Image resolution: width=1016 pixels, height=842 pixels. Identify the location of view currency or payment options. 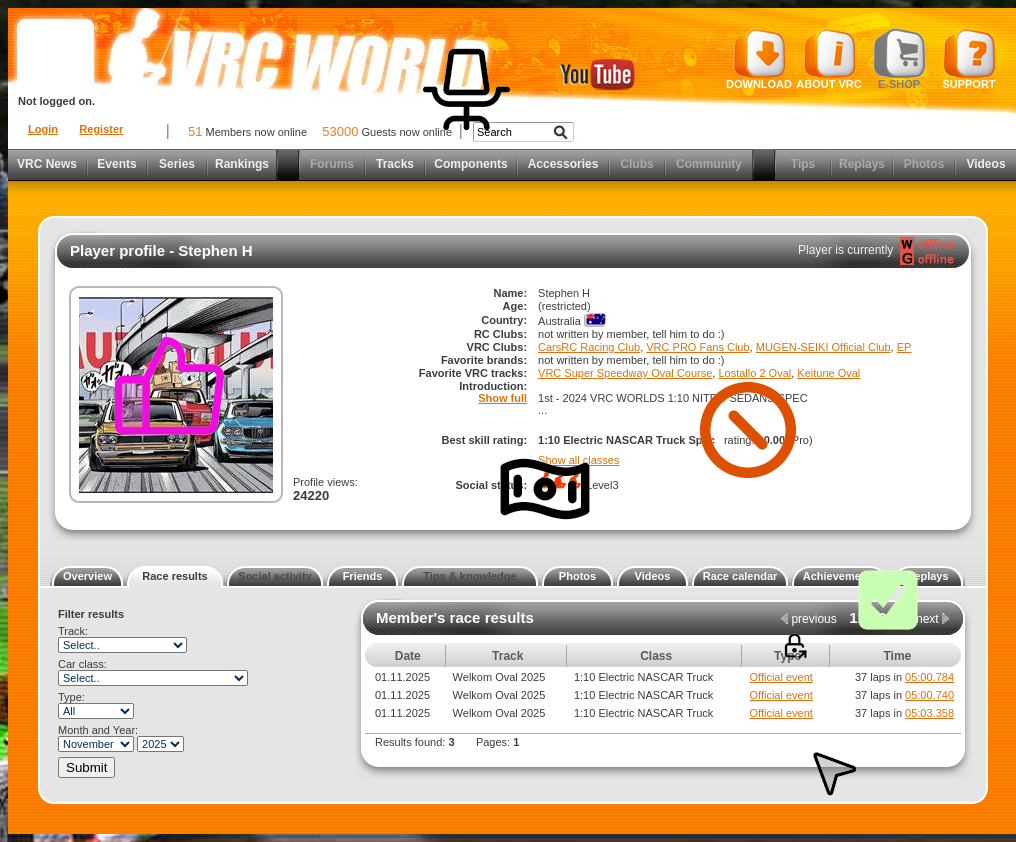
(545, 489).